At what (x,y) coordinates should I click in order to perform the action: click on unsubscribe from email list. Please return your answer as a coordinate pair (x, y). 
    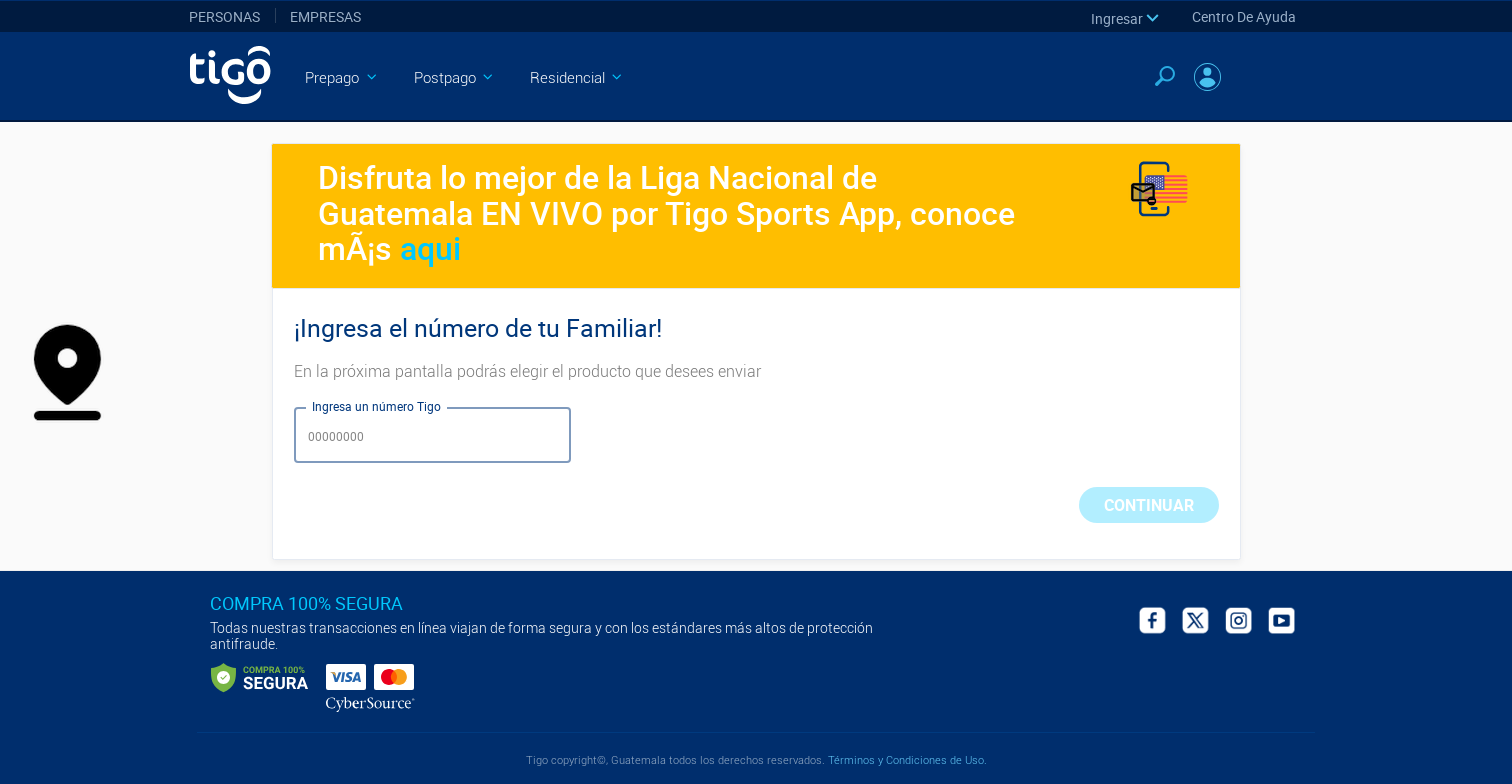
    Looking at the image, I should click on (1143, 195).